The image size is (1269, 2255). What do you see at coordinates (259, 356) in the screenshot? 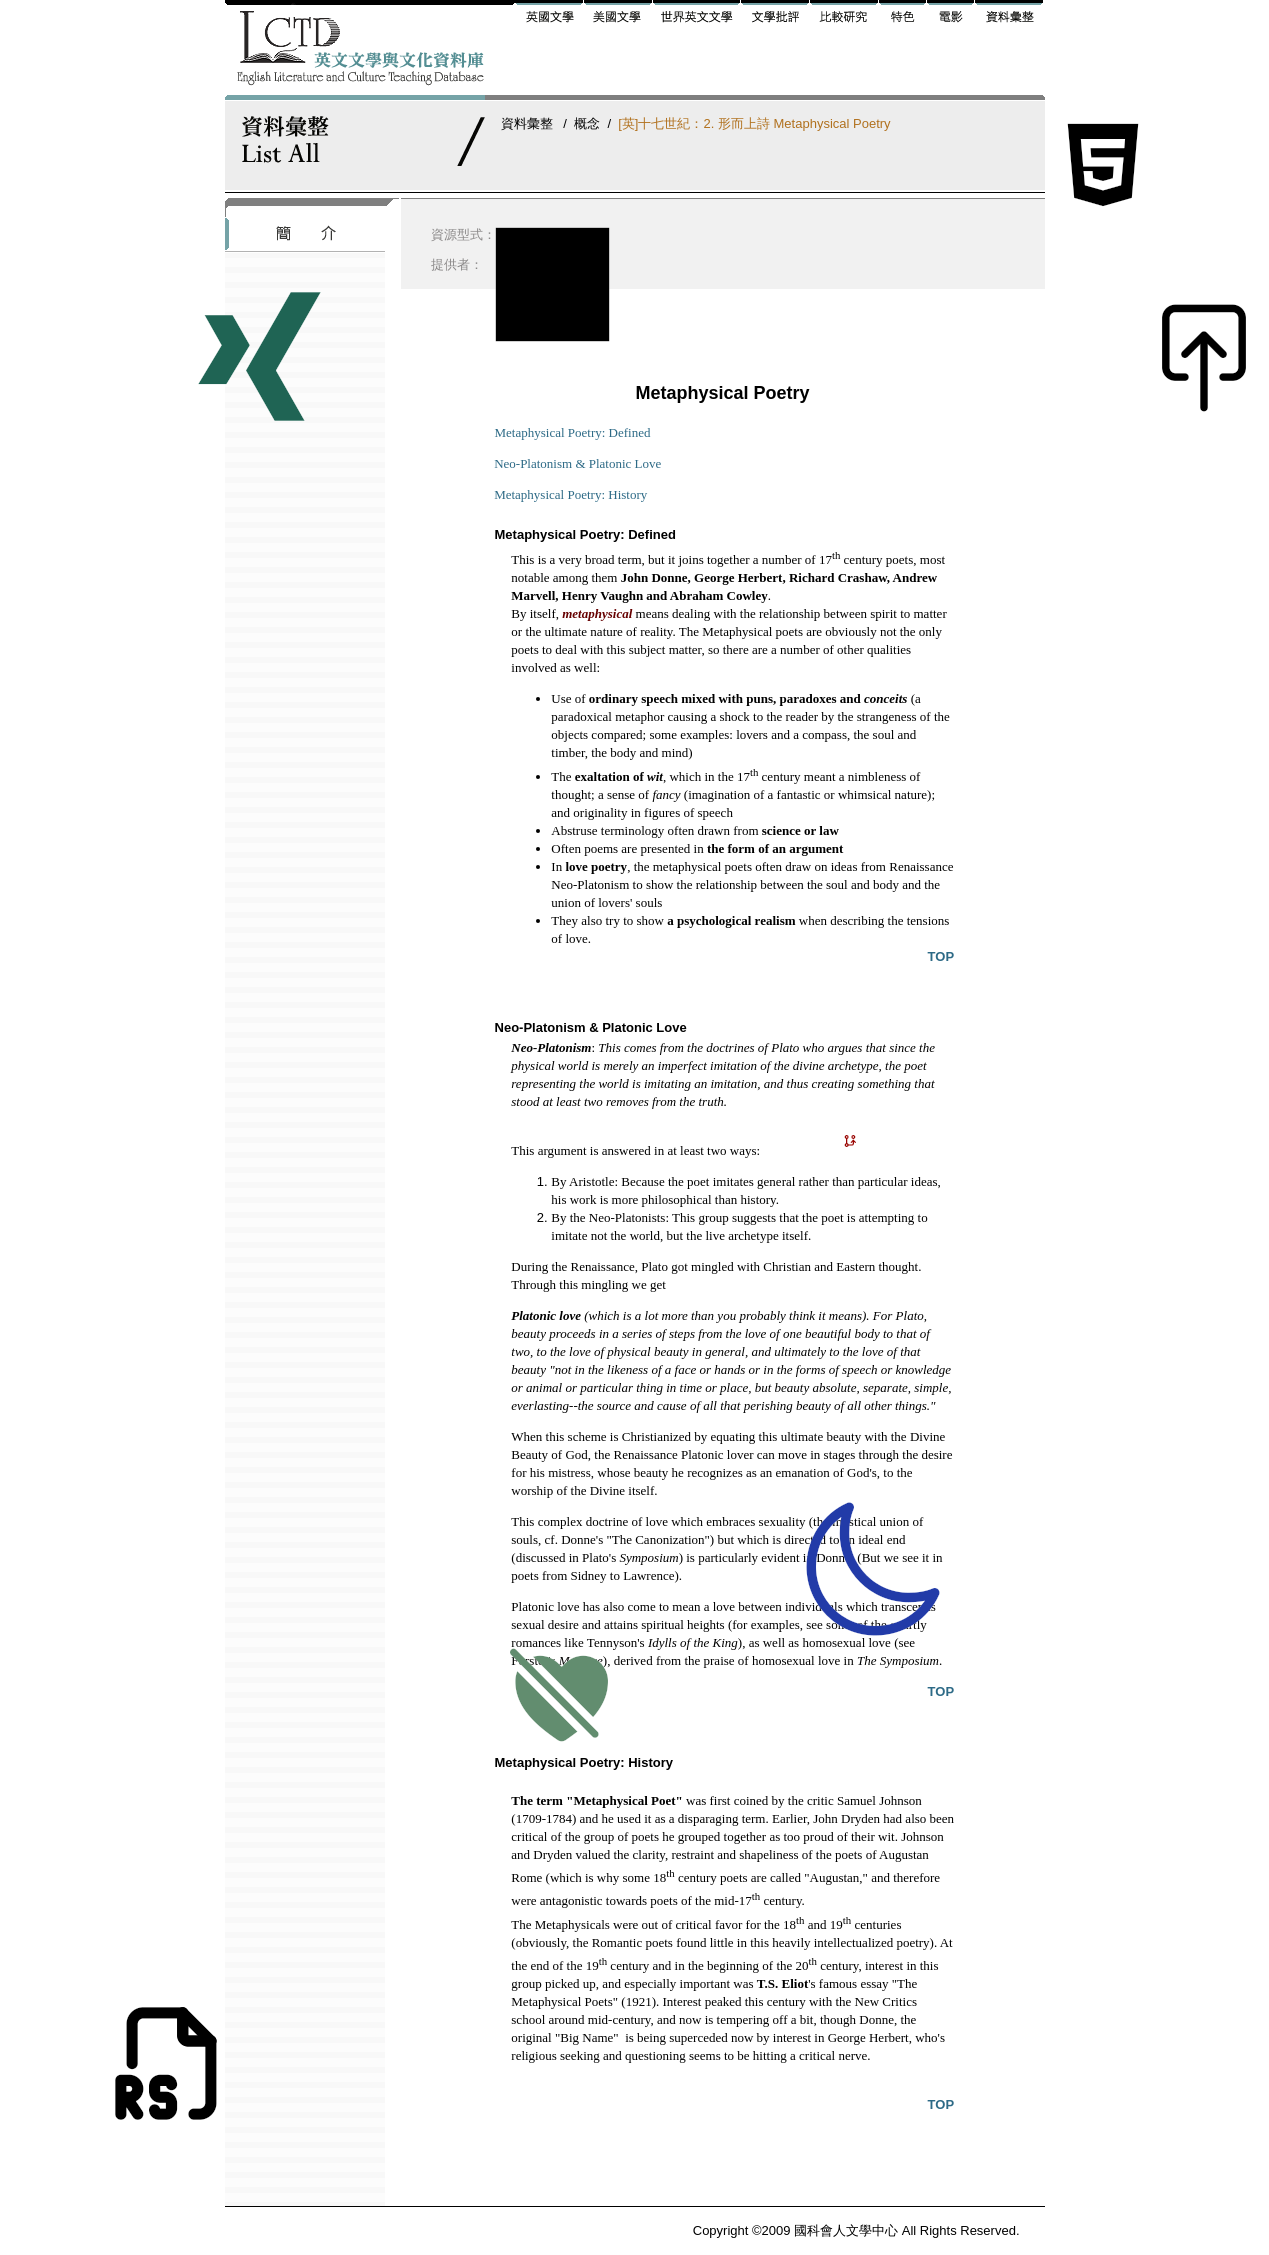
I see `visit xing professional network profile` at bounding box center [259, 356].